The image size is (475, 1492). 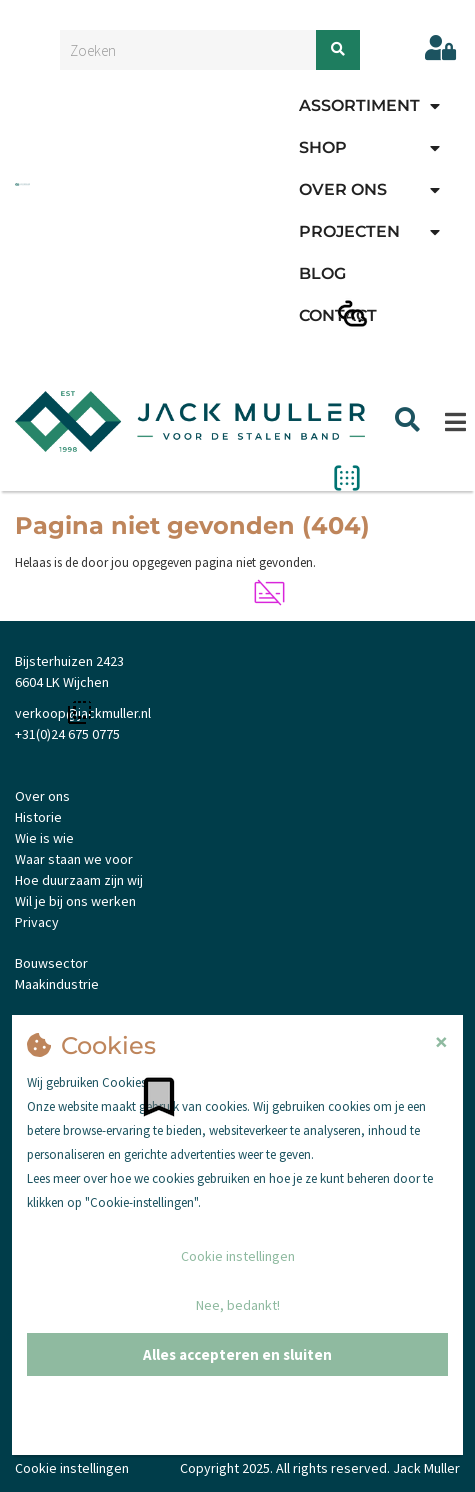 What do you see at coordinates (159, 1097) in the screenshot?
I see `save this item for later` at bounding box center [159, 1097].